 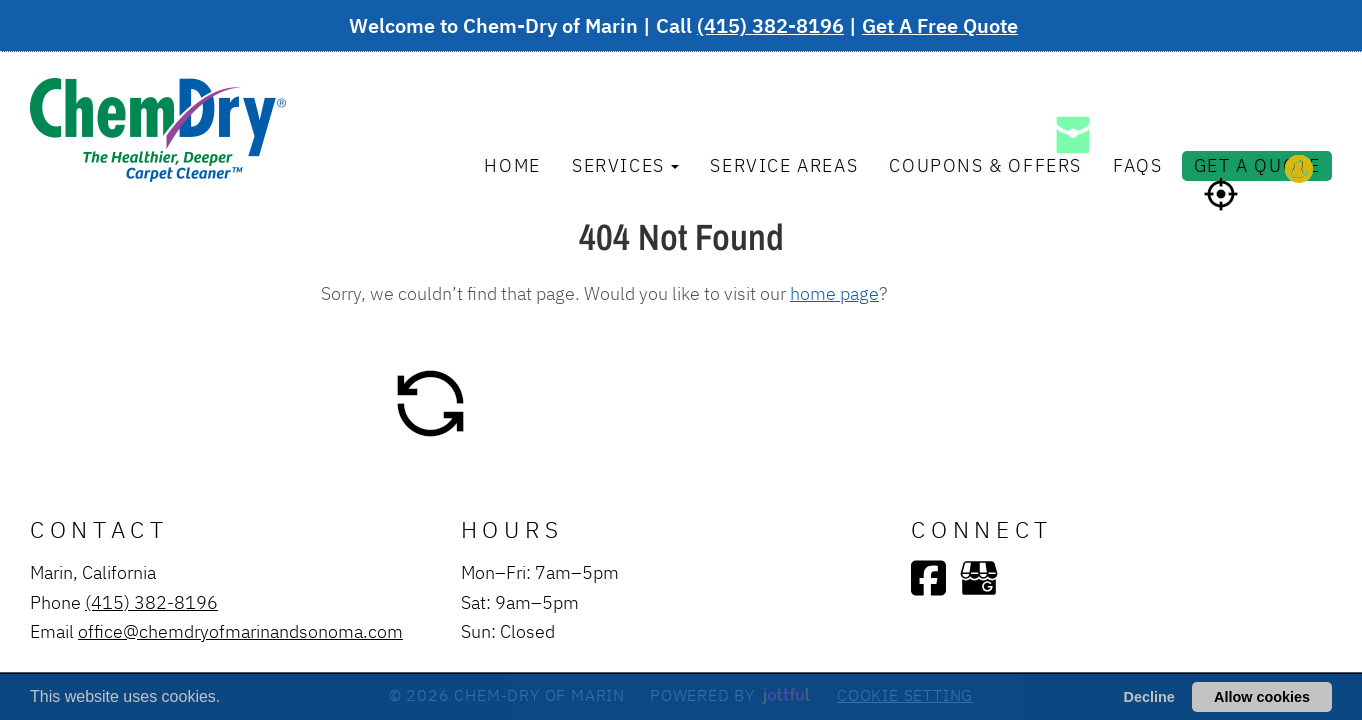 I want to click on yarn package manager logo, so click(x=1299, y=169).